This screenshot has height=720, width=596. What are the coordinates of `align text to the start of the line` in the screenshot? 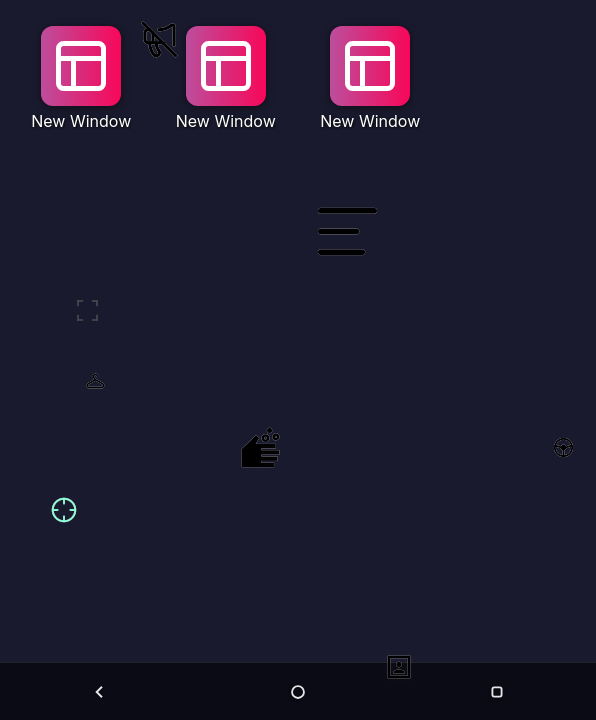 It's located at (347, 231).